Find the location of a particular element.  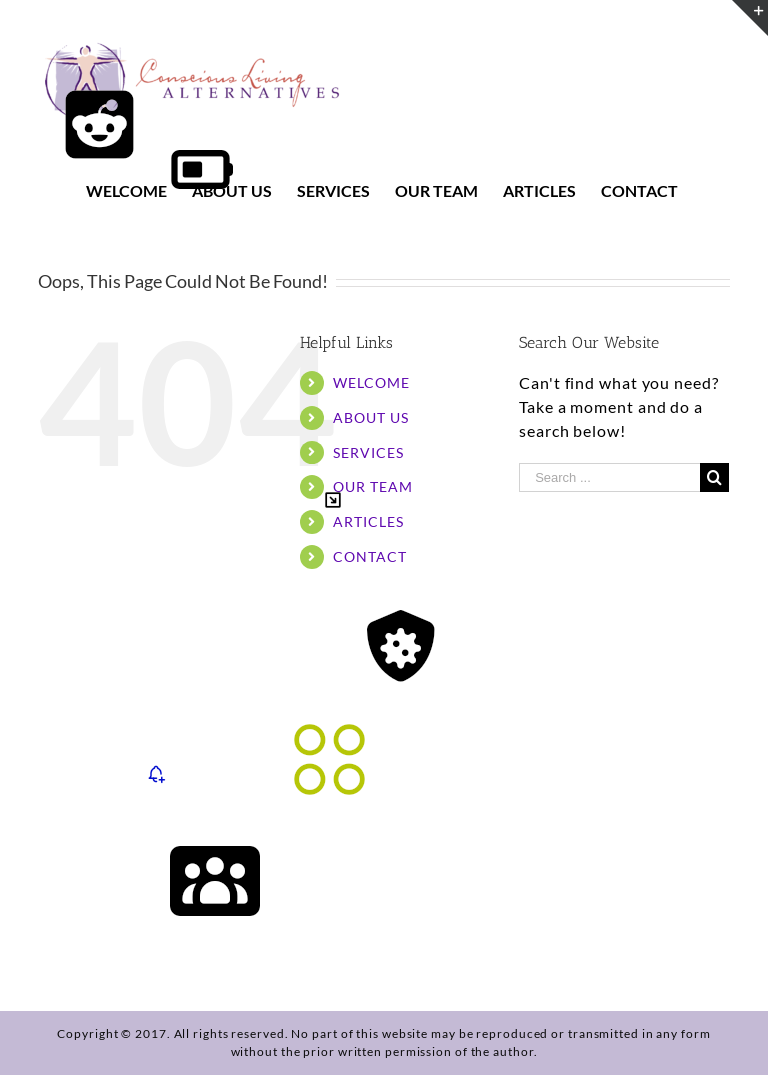

navigate to the bottom-right section is located at coordinates (333, 500).